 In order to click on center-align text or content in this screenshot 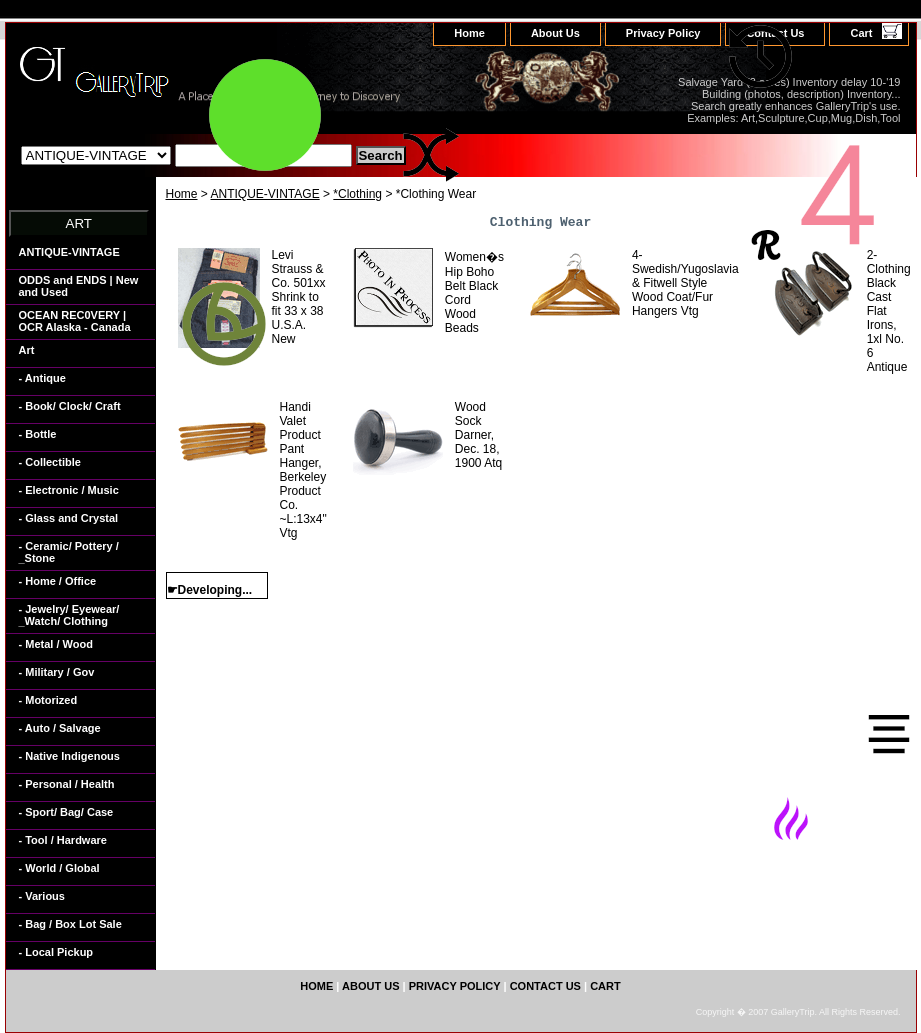, I will do `click(889, 733)`.